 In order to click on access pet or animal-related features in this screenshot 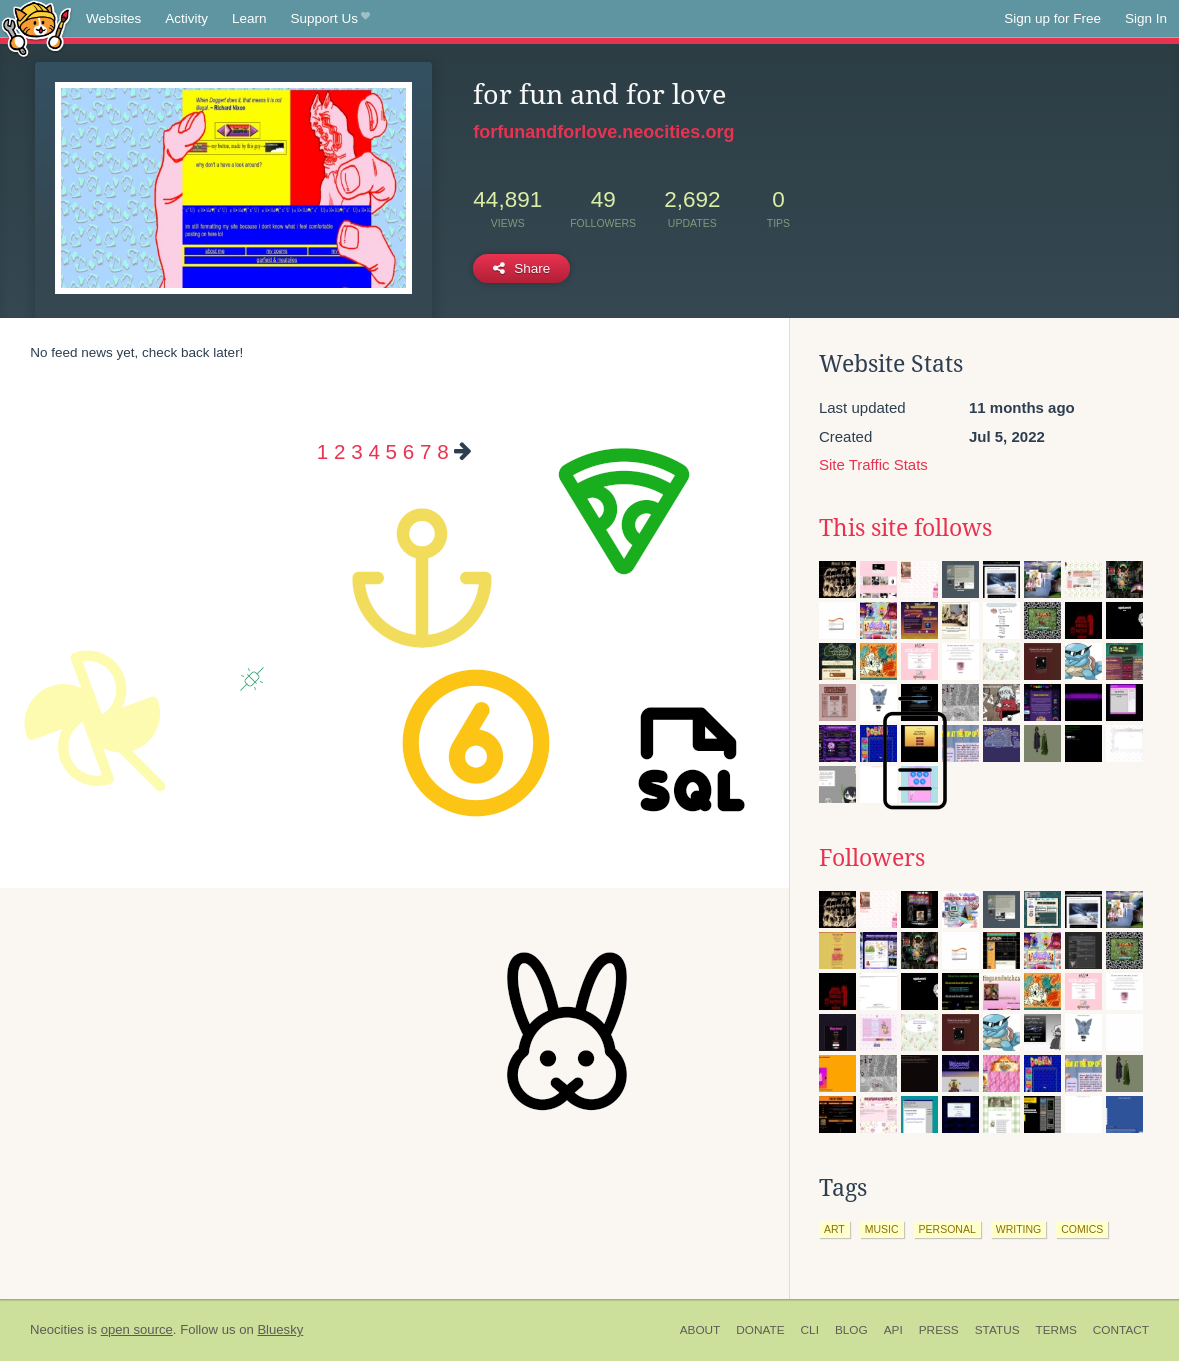, I will do `click(567, 1034)`.